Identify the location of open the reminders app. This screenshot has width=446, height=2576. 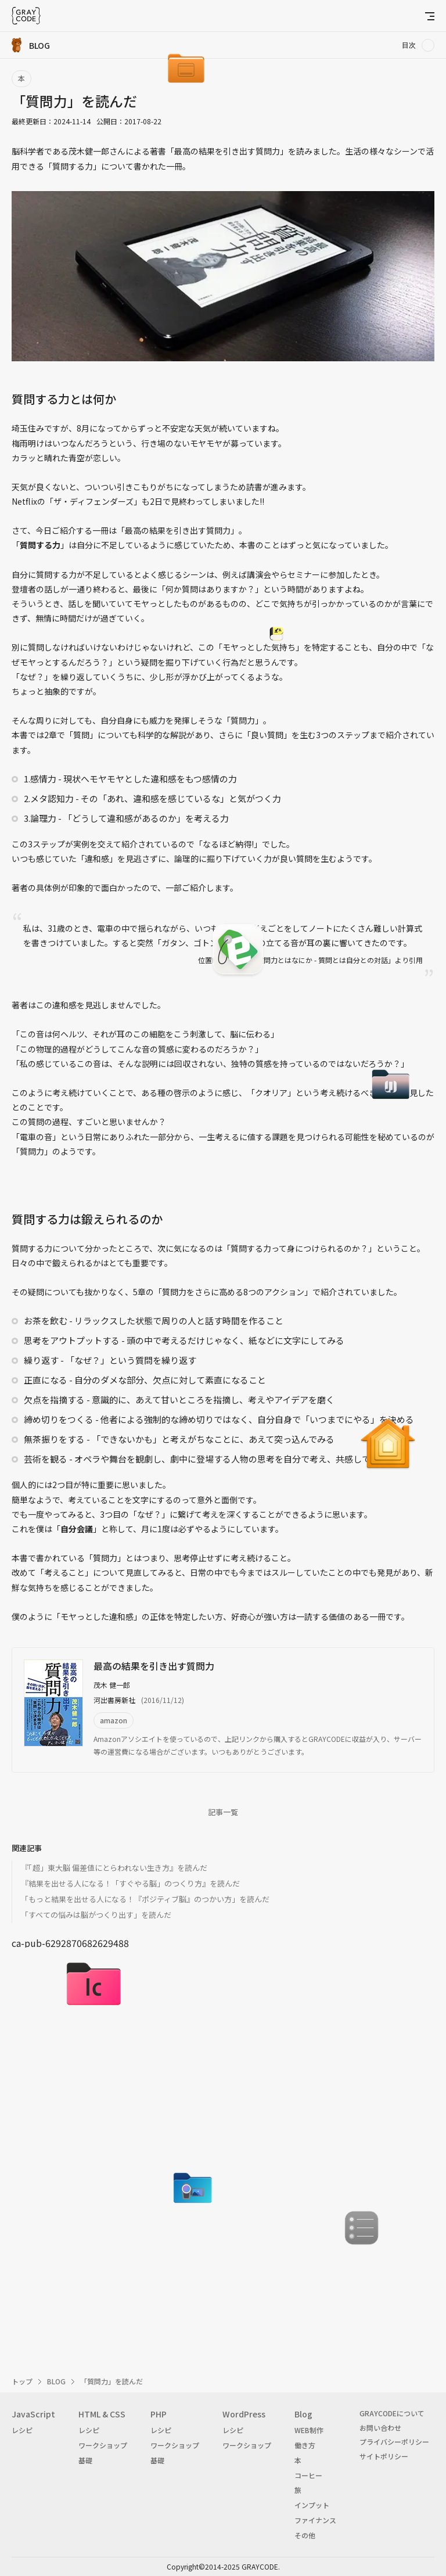
(361, 2227).